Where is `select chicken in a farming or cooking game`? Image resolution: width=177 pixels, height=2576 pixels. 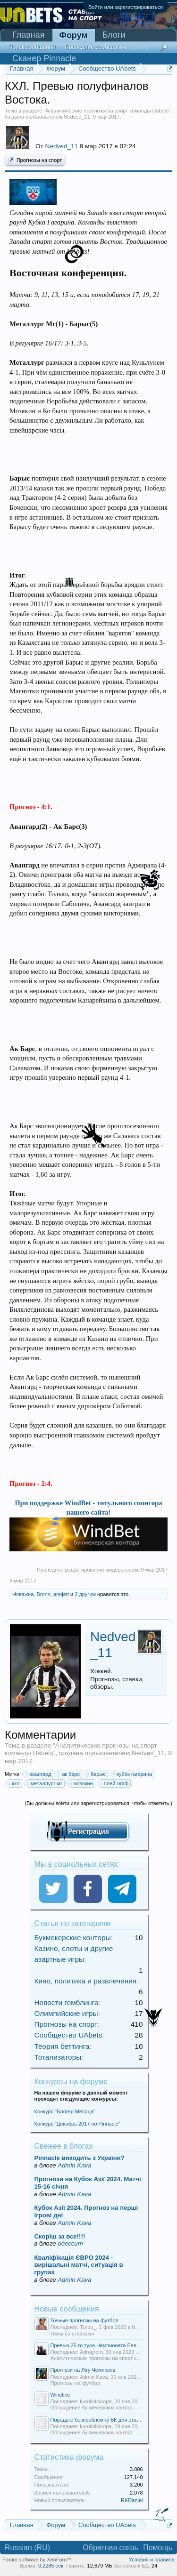
select chicken in a farming or cooking game is located at coordinates (150, 880).